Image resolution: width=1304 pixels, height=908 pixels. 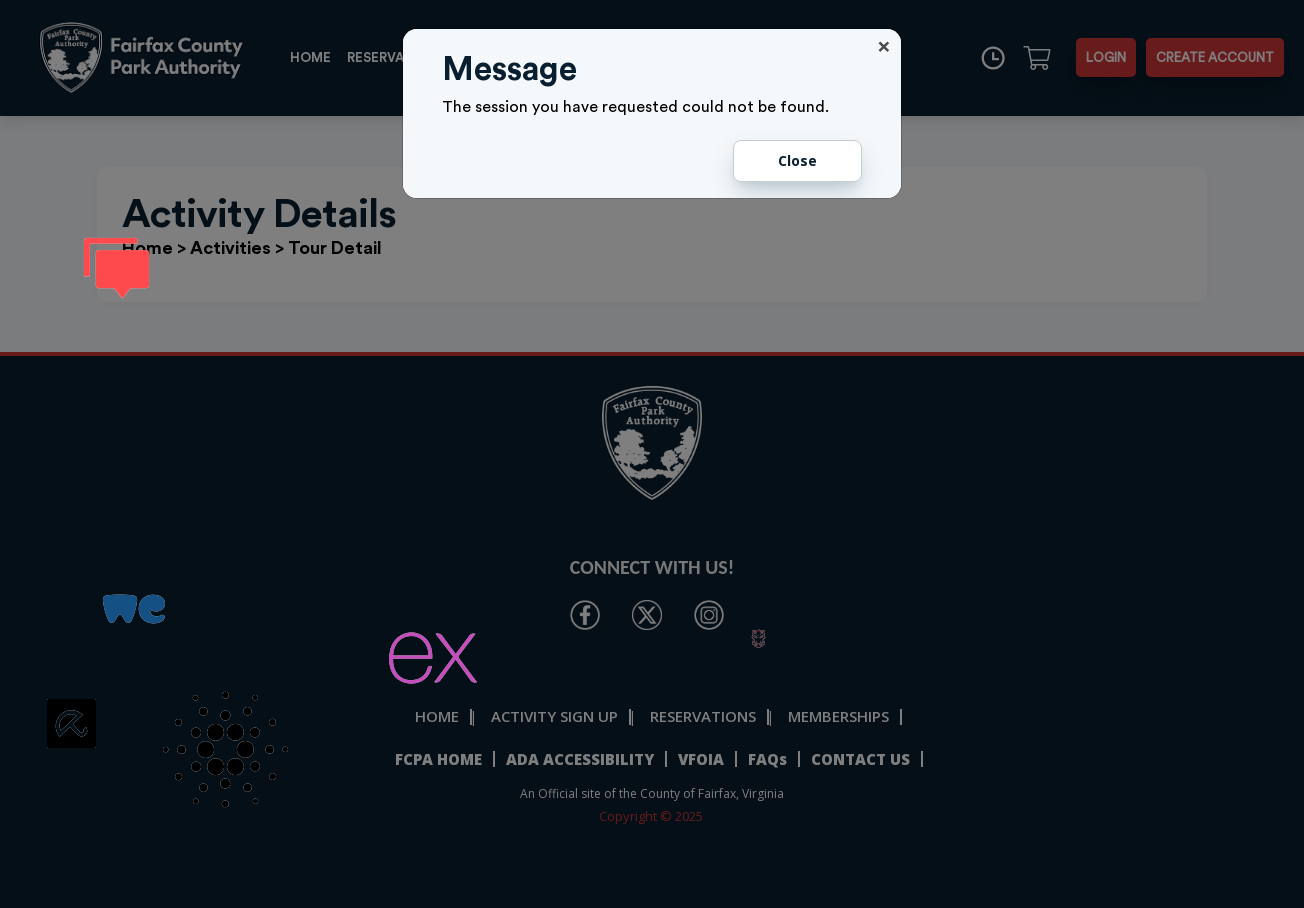 I want to click on grunt javascript task runner logo, so click(x=758, y=638).